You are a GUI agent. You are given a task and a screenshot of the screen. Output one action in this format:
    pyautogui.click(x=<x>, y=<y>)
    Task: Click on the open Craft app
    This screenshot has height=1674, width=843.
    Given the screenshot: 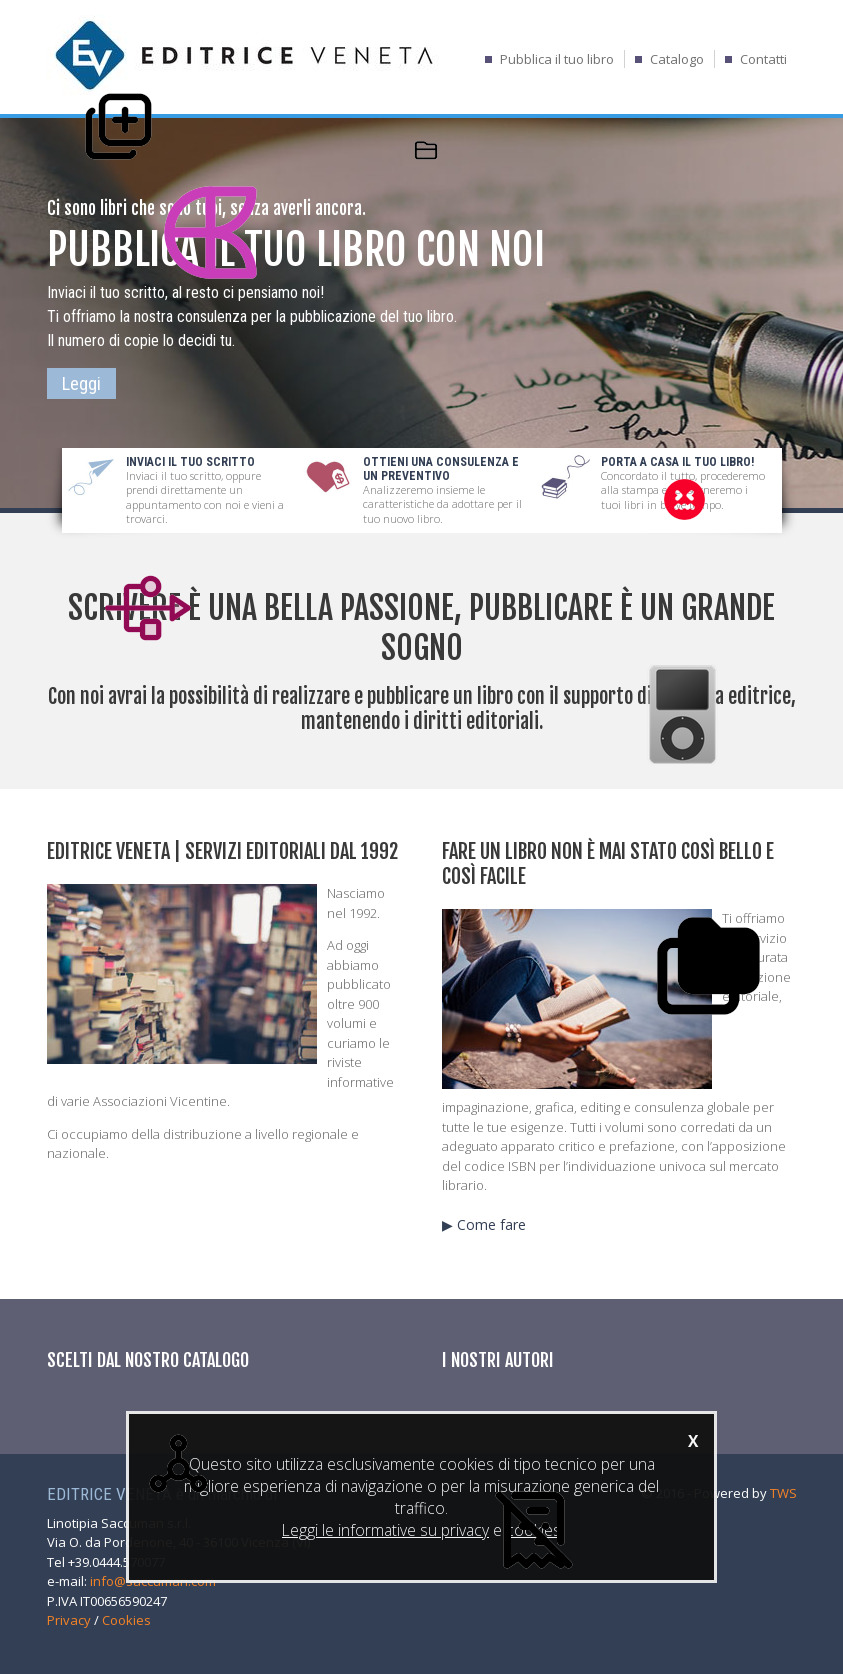 What is the action you would take?
    pyautogui.click(x=210, y=232)
    